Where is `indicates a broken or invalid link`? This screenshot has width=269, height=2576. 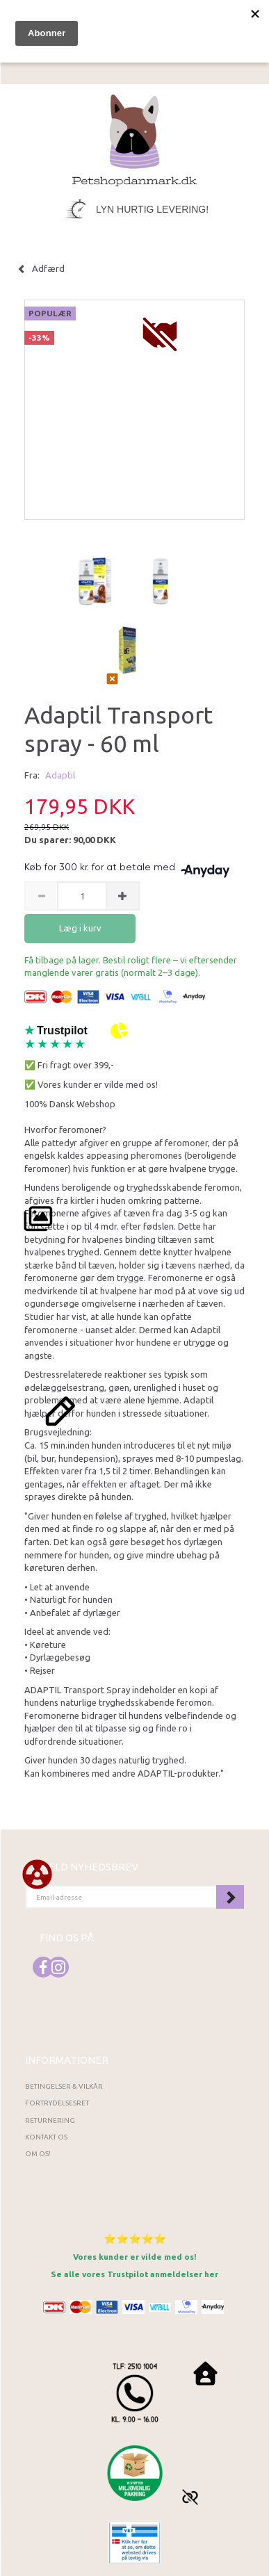 indicates a broken or invalid link is located at coordinates (190, 2497).